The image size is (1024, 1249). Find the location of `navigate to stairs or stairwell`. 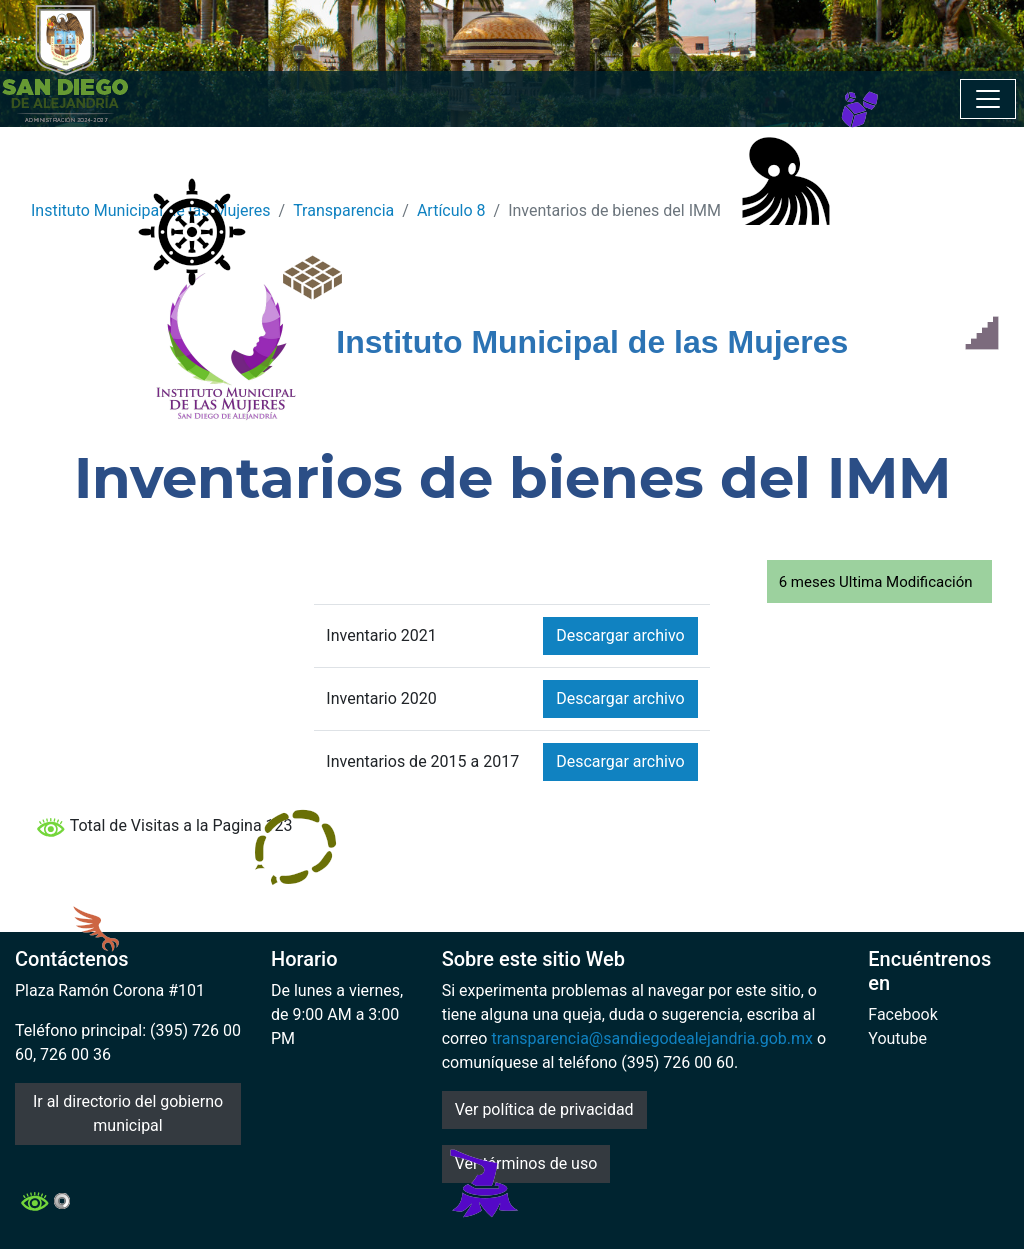

navigate to stairs or stairwell is located at coordinates (982, 333).